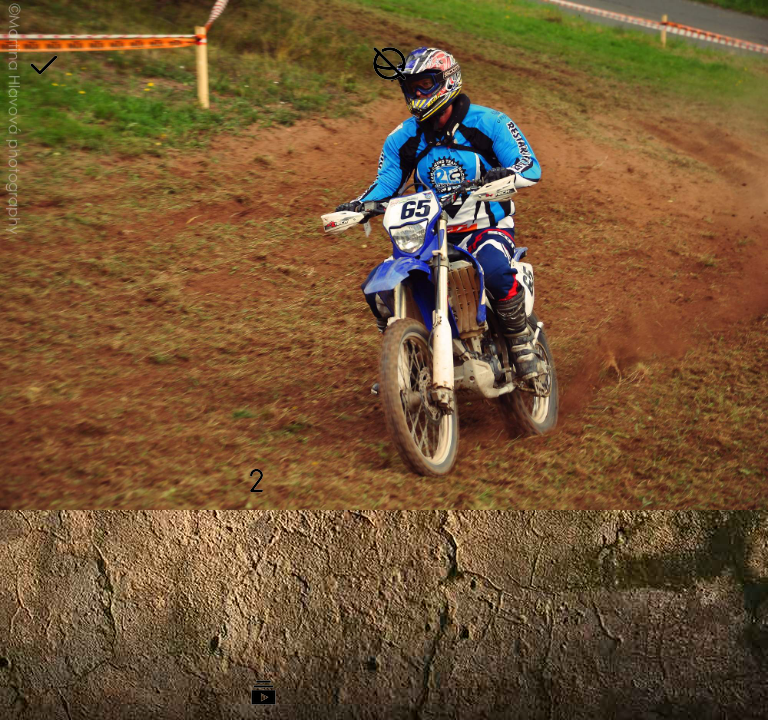 This screenshot has width=768, height=720. Describe the element at coordinates (389, 63) in the screenshot. I see `disable 3D or spherical view mode` at that location.